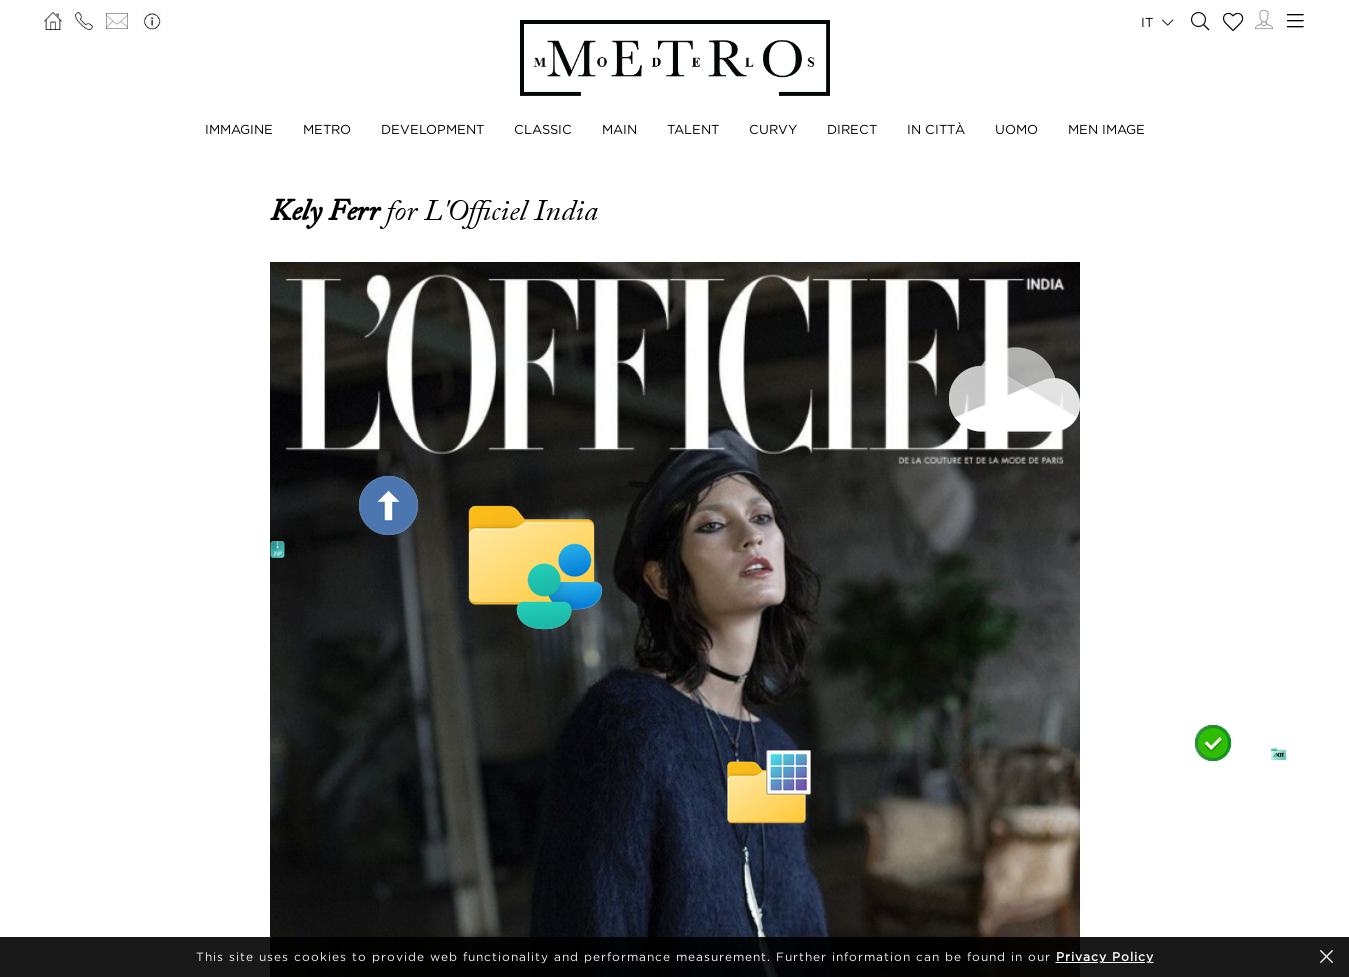 This screenshot has height=977, width=1349. Describe the element at coordinates (388, 505) in the screenshot. I see `indicates a version control update is available` at that location.